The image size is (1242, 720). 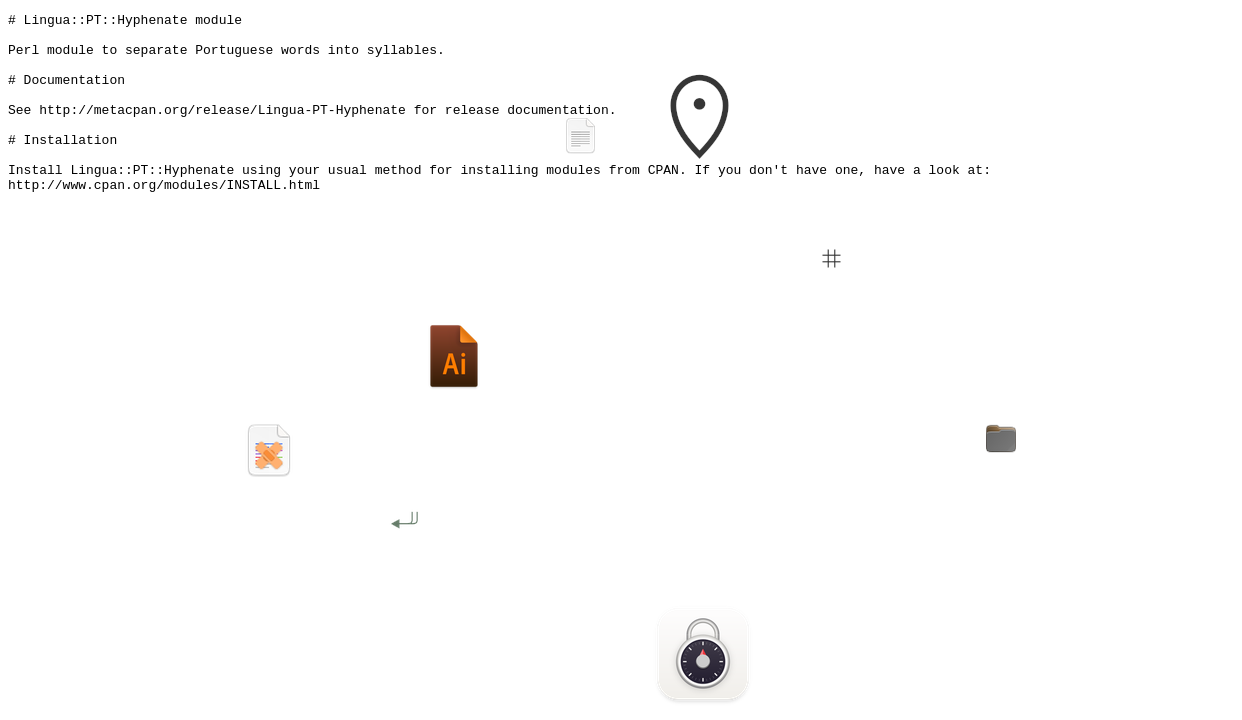 What do you see at coordinates (454, 356) in the screenshot?
I see `open an Adobe Illustrator file` at bounding box center [454, 356].